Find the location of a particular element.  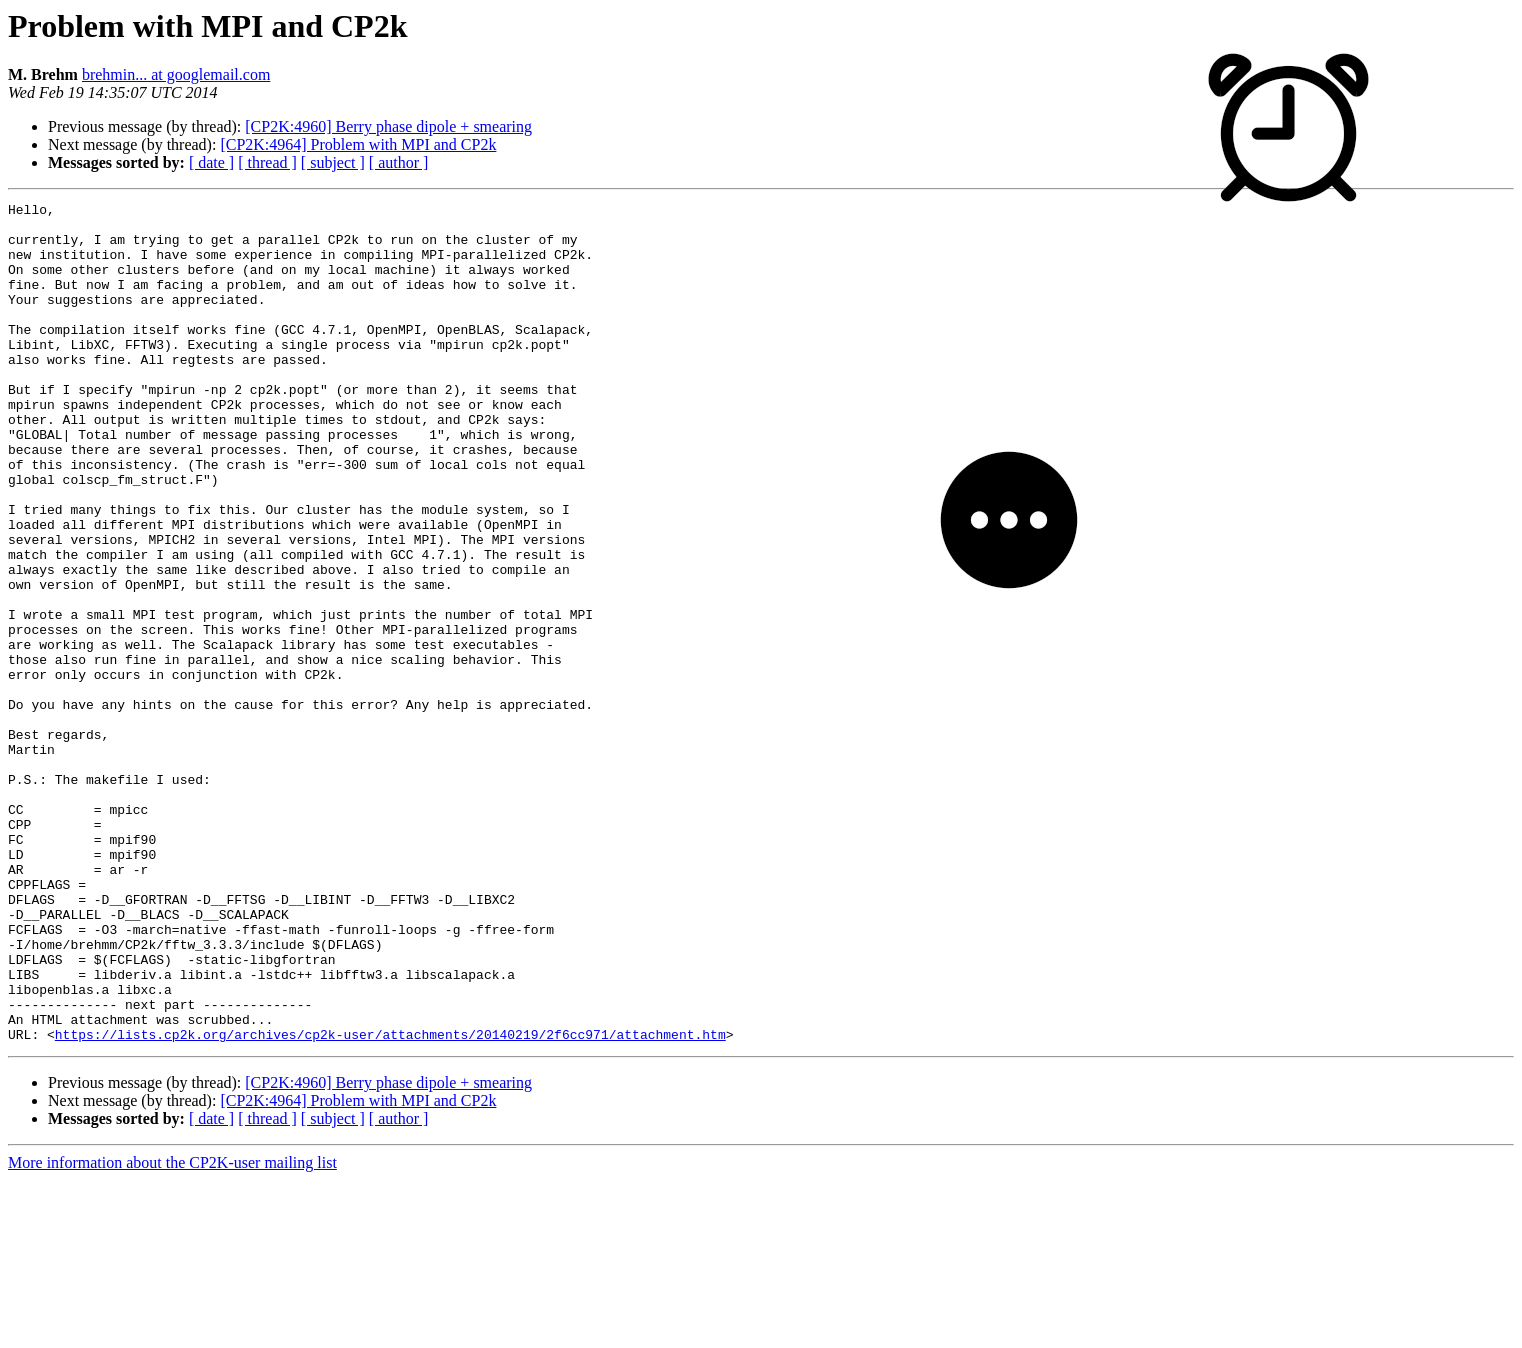

access more options or actions is located at coordinates (1009, 520).